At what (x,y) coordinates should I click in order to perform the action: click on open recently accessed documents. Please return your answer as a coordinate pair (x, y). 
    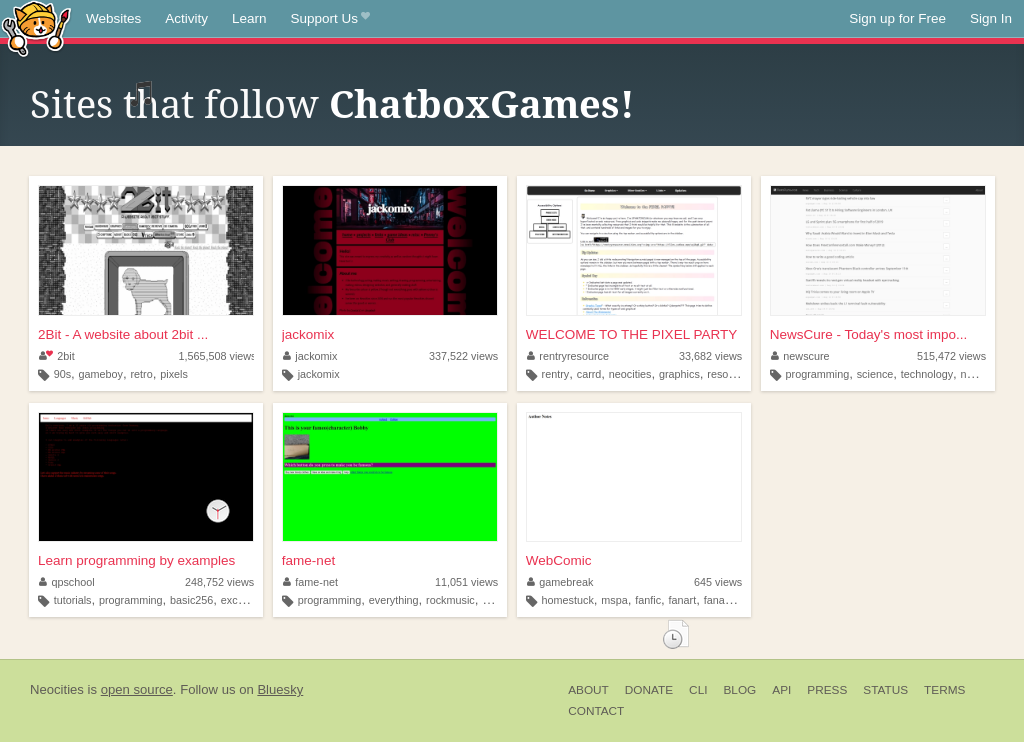
    Looking at the image, I should click on (218, 511).